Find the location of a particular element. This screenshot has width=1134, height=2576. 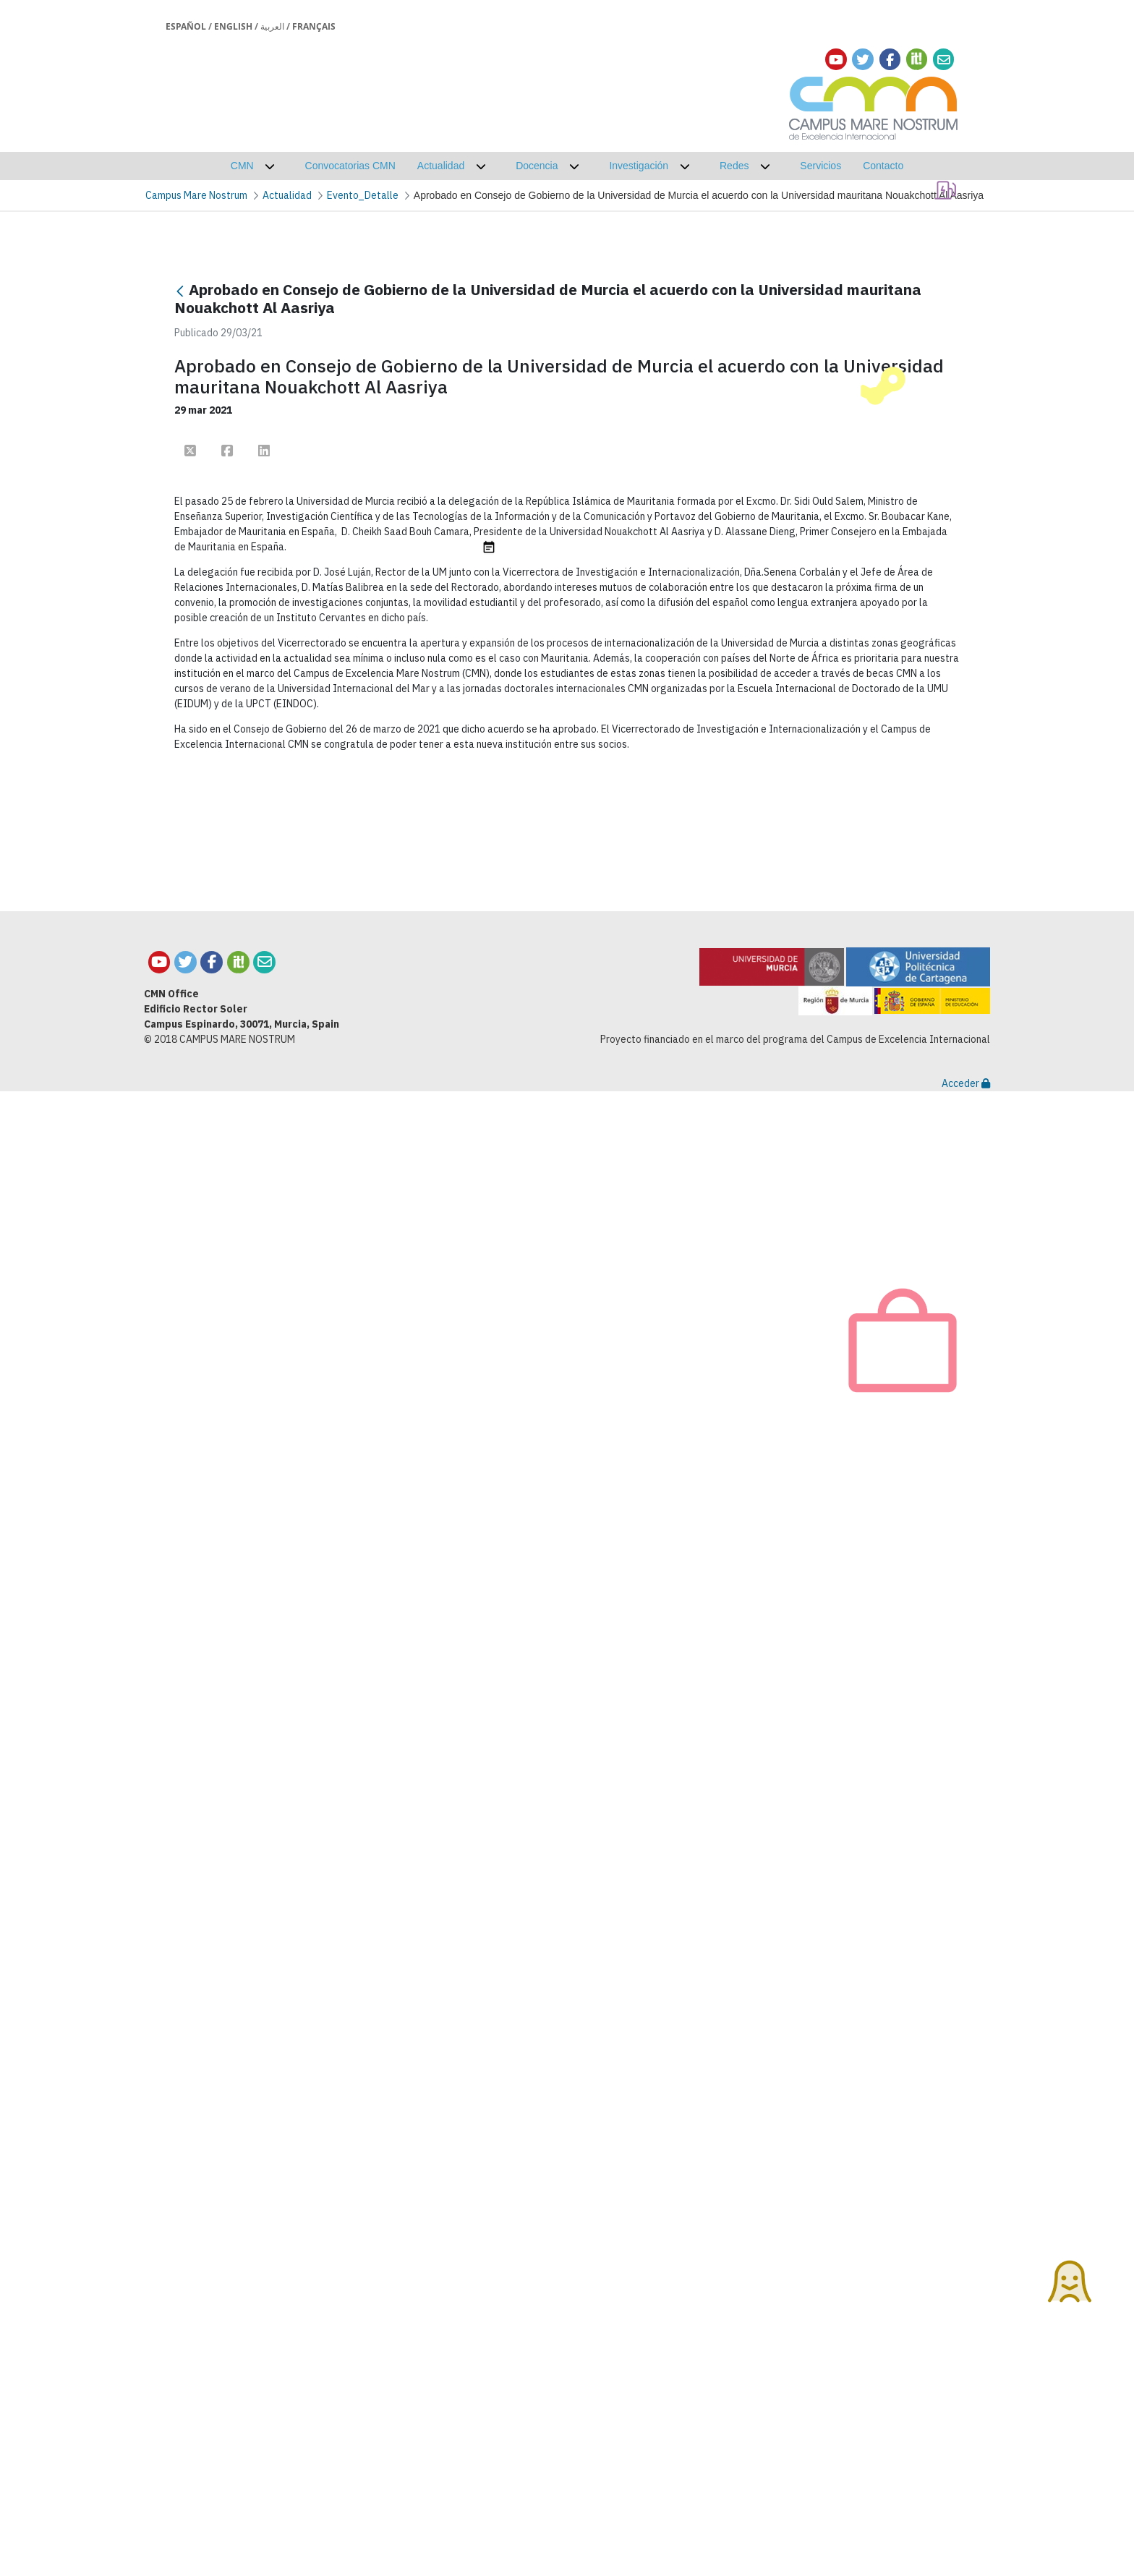

linux operating system logo is located at coordinates (1070, 2284).